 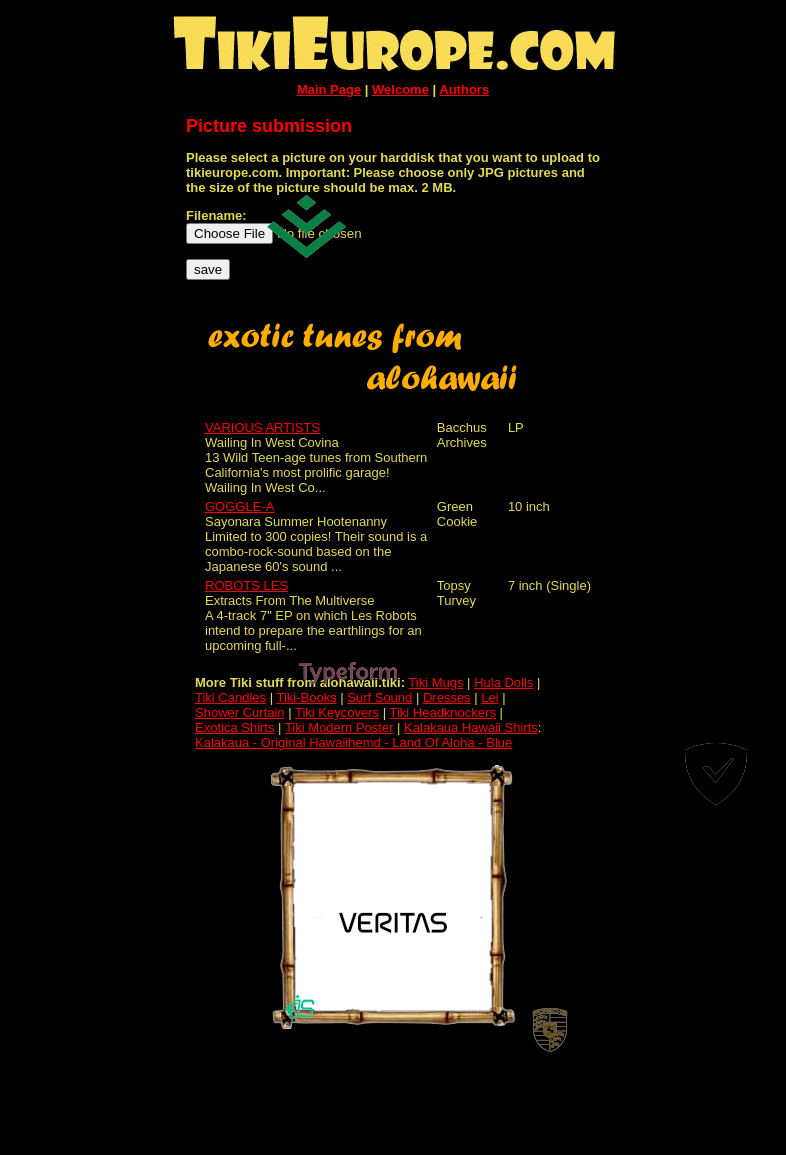 I want to click on ejs templating engine logo, so click(x=302, y=1007).